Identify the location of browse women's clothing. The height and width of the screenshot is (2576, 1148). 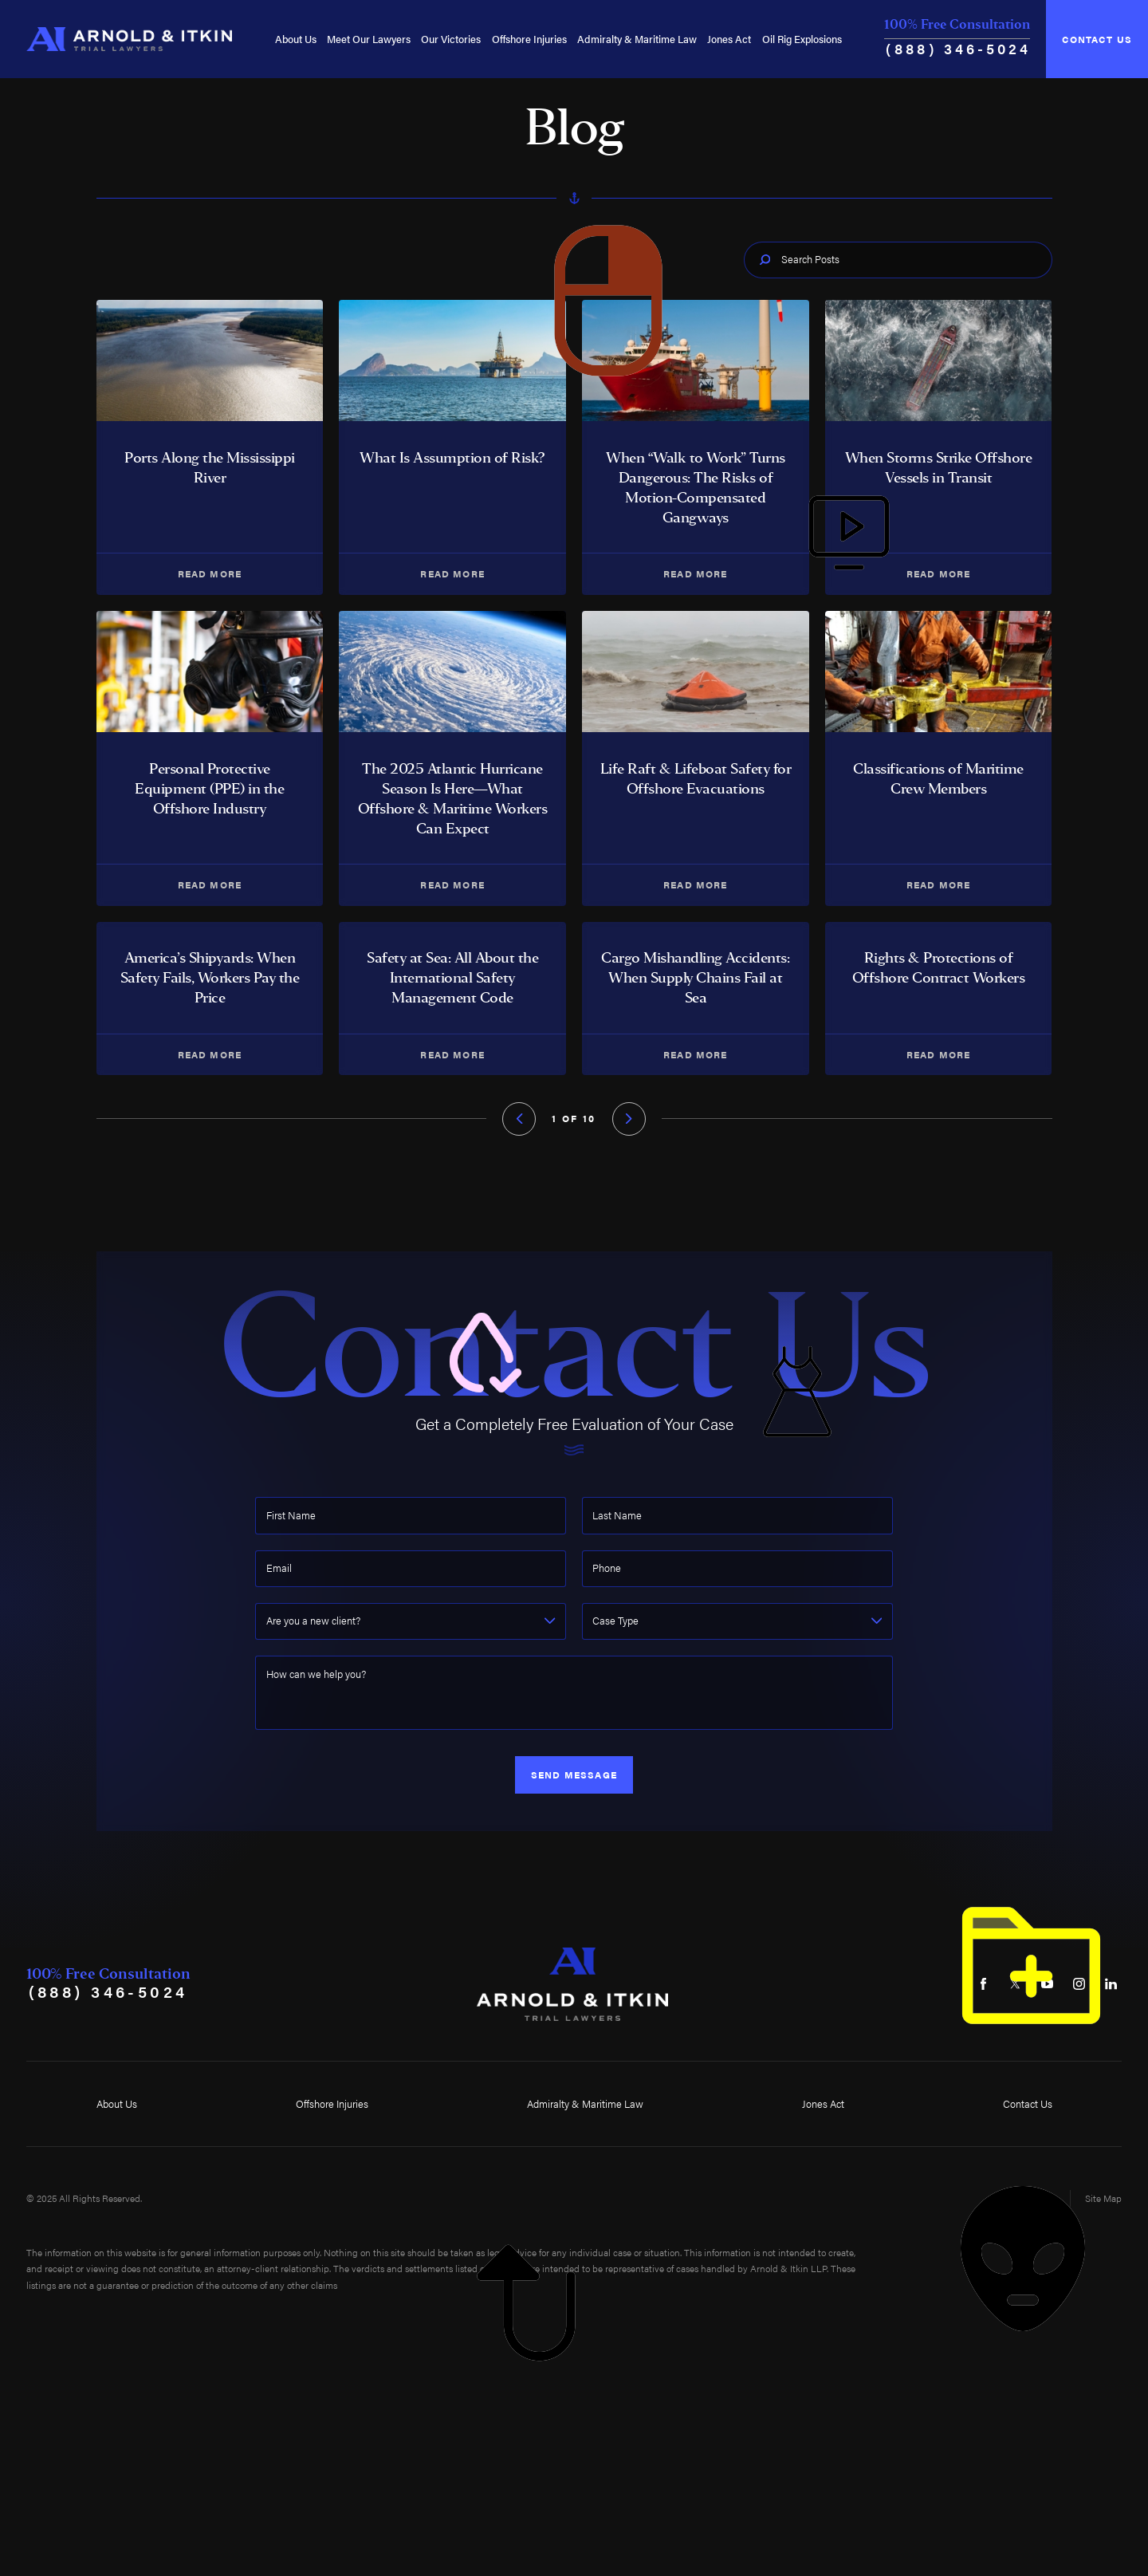
(797, 1396).